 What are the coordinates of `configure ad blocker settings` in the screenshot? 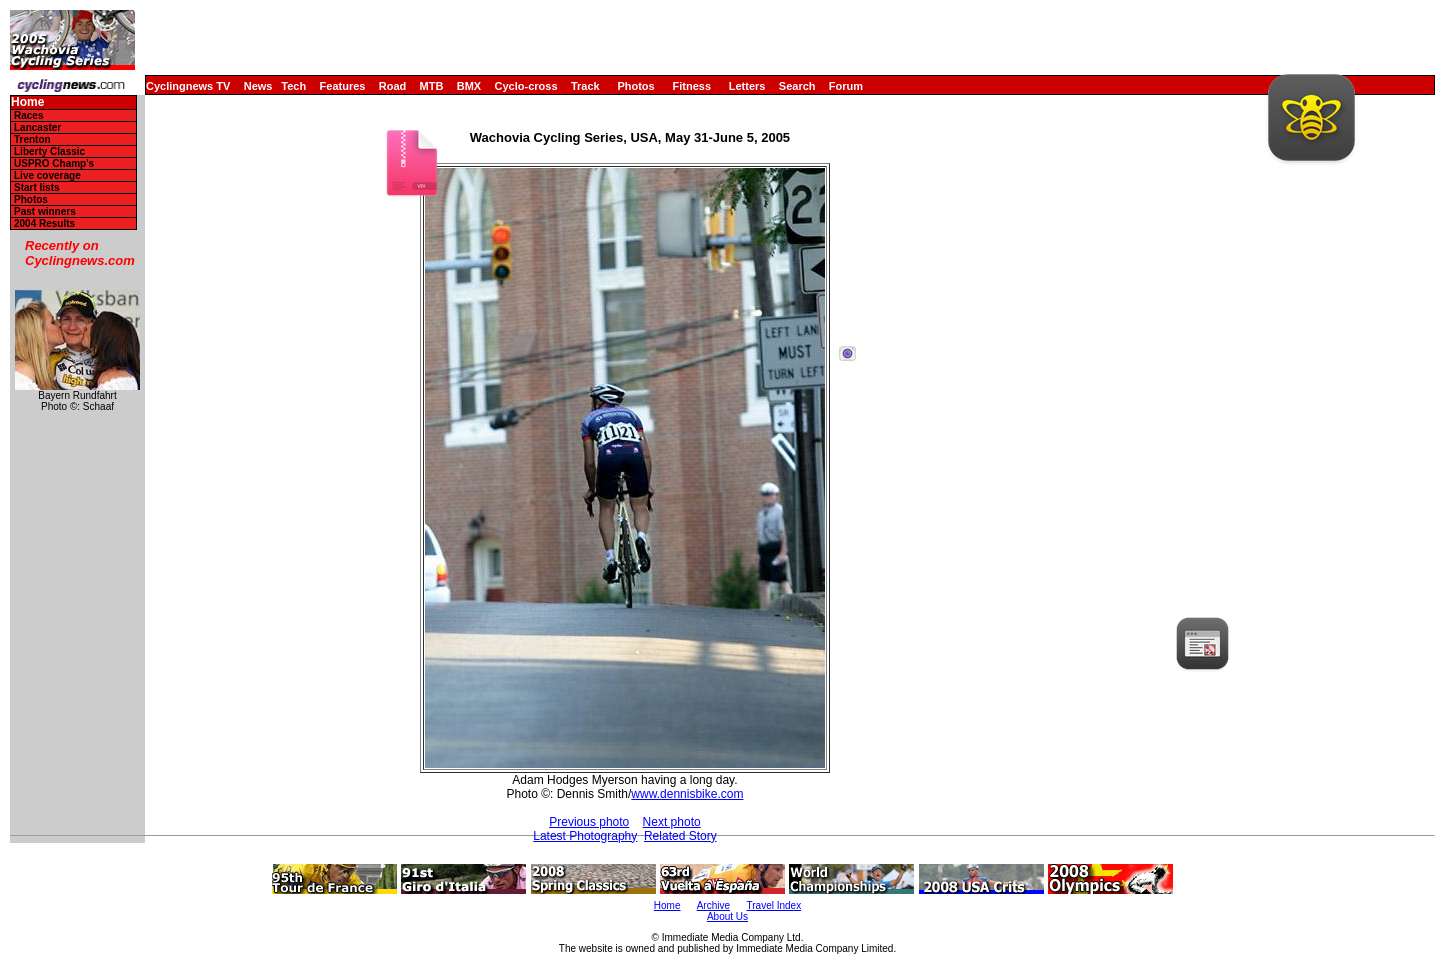 It's located at (1202, 643).